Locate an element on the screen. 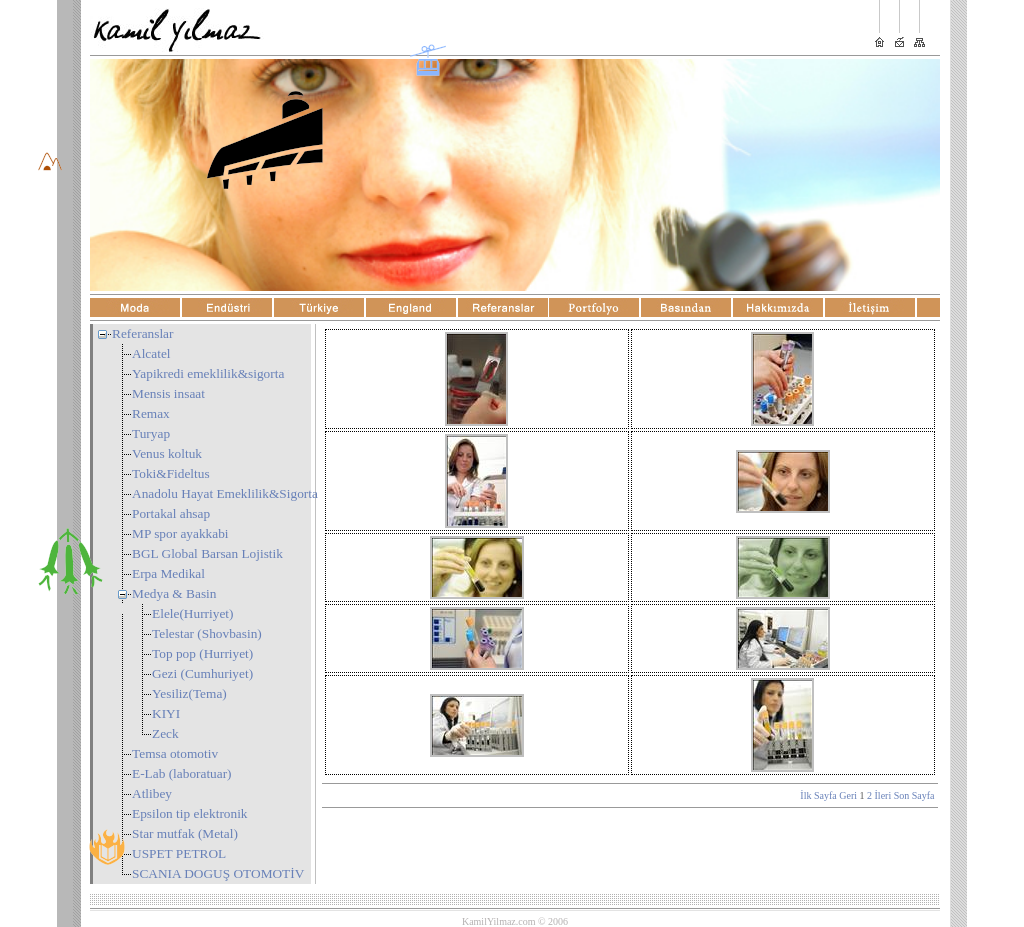 The width and height of the screenshot is (1024, 927). destroy or permanently delete a document is located at coordinates (107, 847).